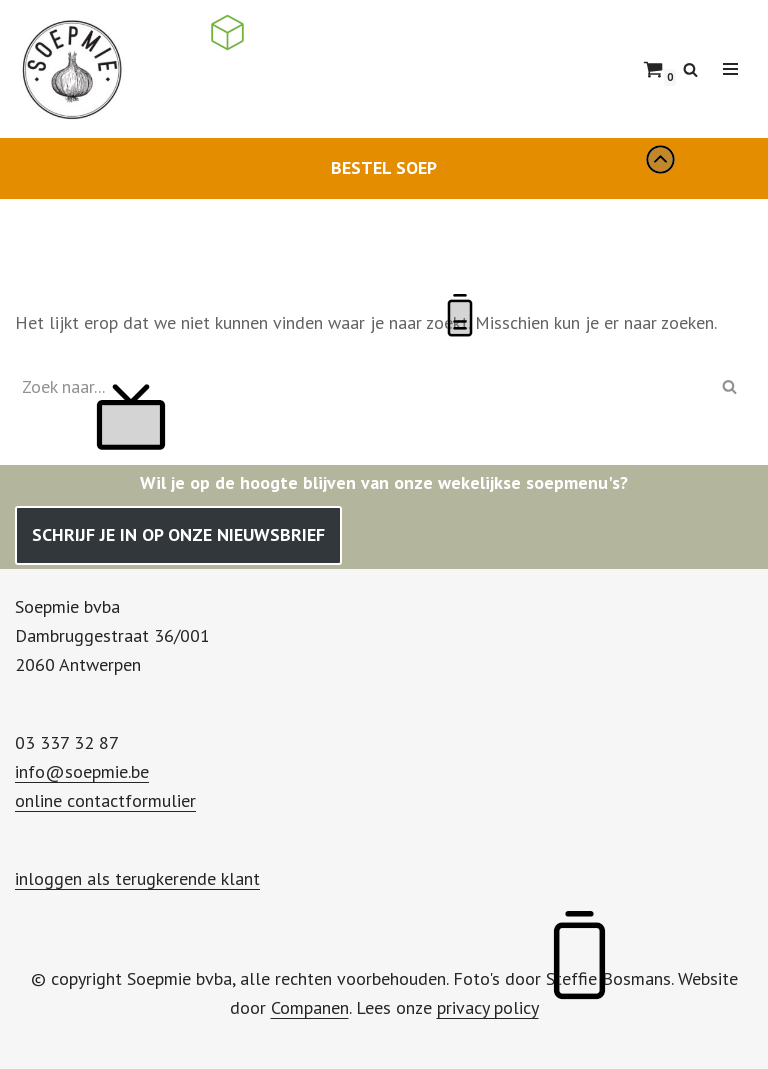 This screenshot has width=768, height=1069. What do you see at coordinates (131, 421) in the screenshot?
I see `access TV or video streaming features` at bounding box center [131, 421].